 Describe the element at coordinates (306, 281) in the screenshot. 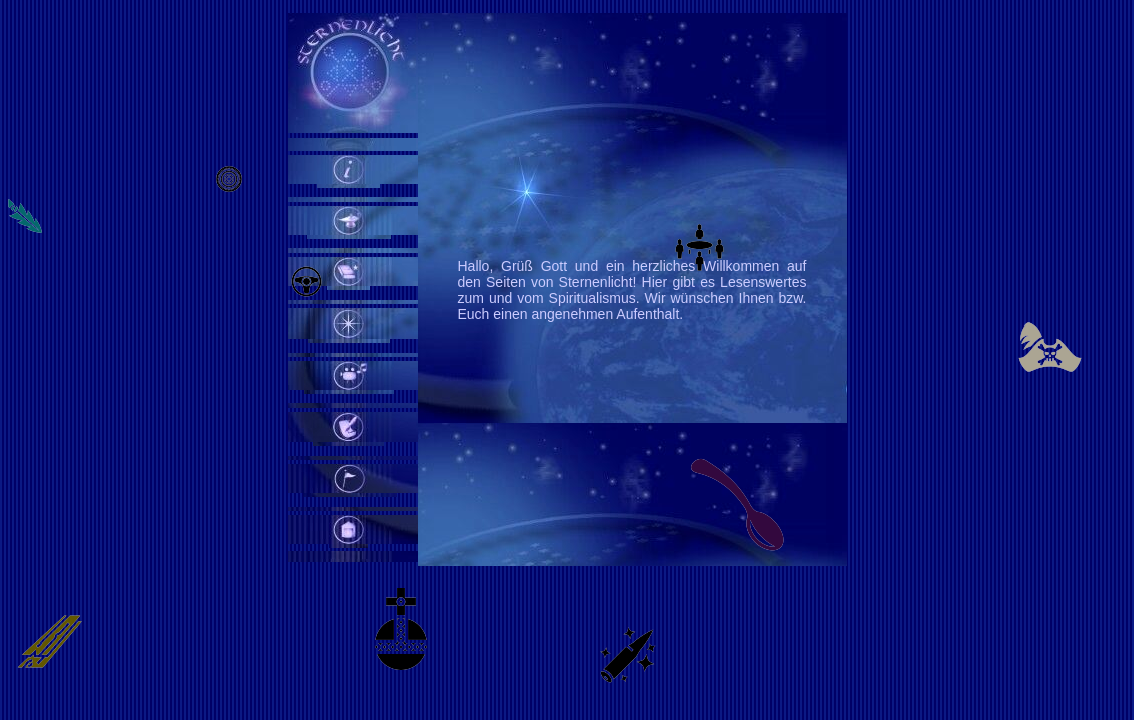

I see `access driving or vehicle controls` at that location.